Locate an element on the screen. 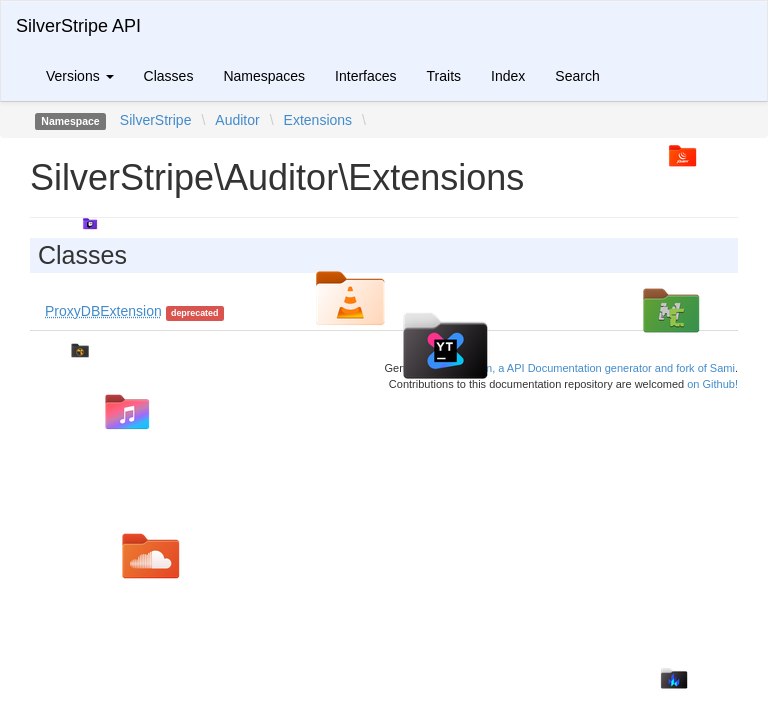 This screenshot has width=768, height=720. open apple music folder is located at coordinates (127, 413).